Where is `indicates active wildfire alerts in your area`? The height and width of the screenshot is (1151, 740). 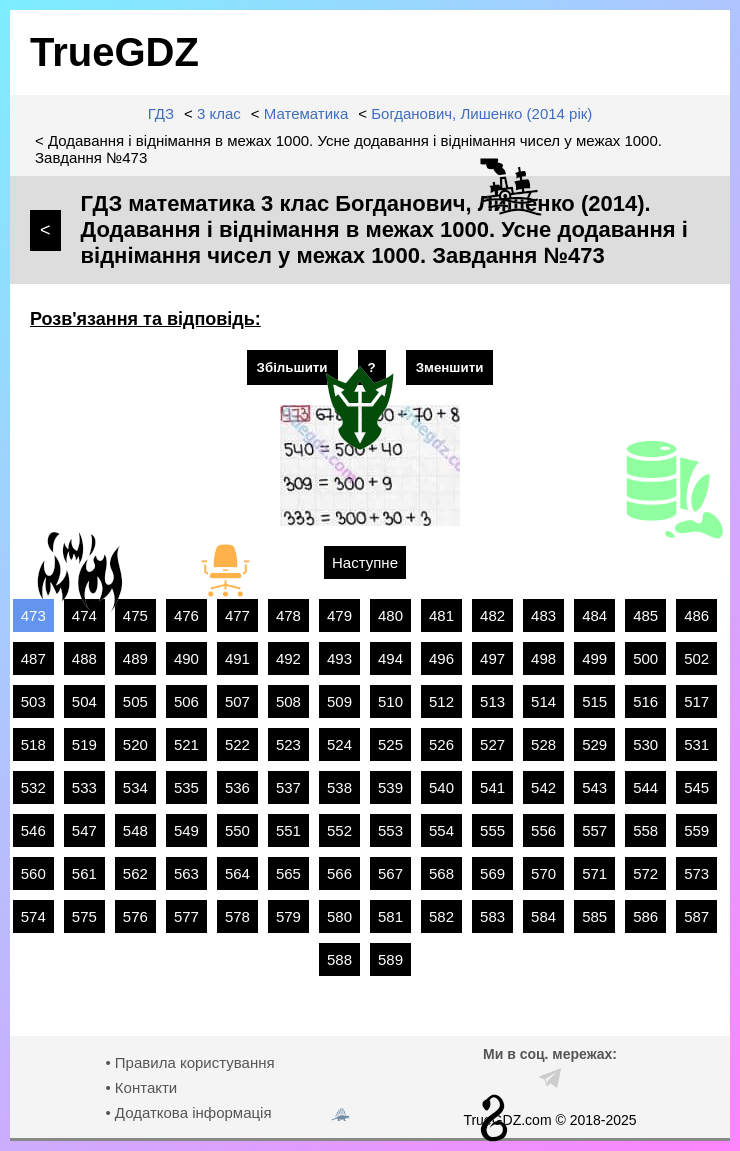
indicates active wildfire alerts in your area is located at coordinates (79, 574).